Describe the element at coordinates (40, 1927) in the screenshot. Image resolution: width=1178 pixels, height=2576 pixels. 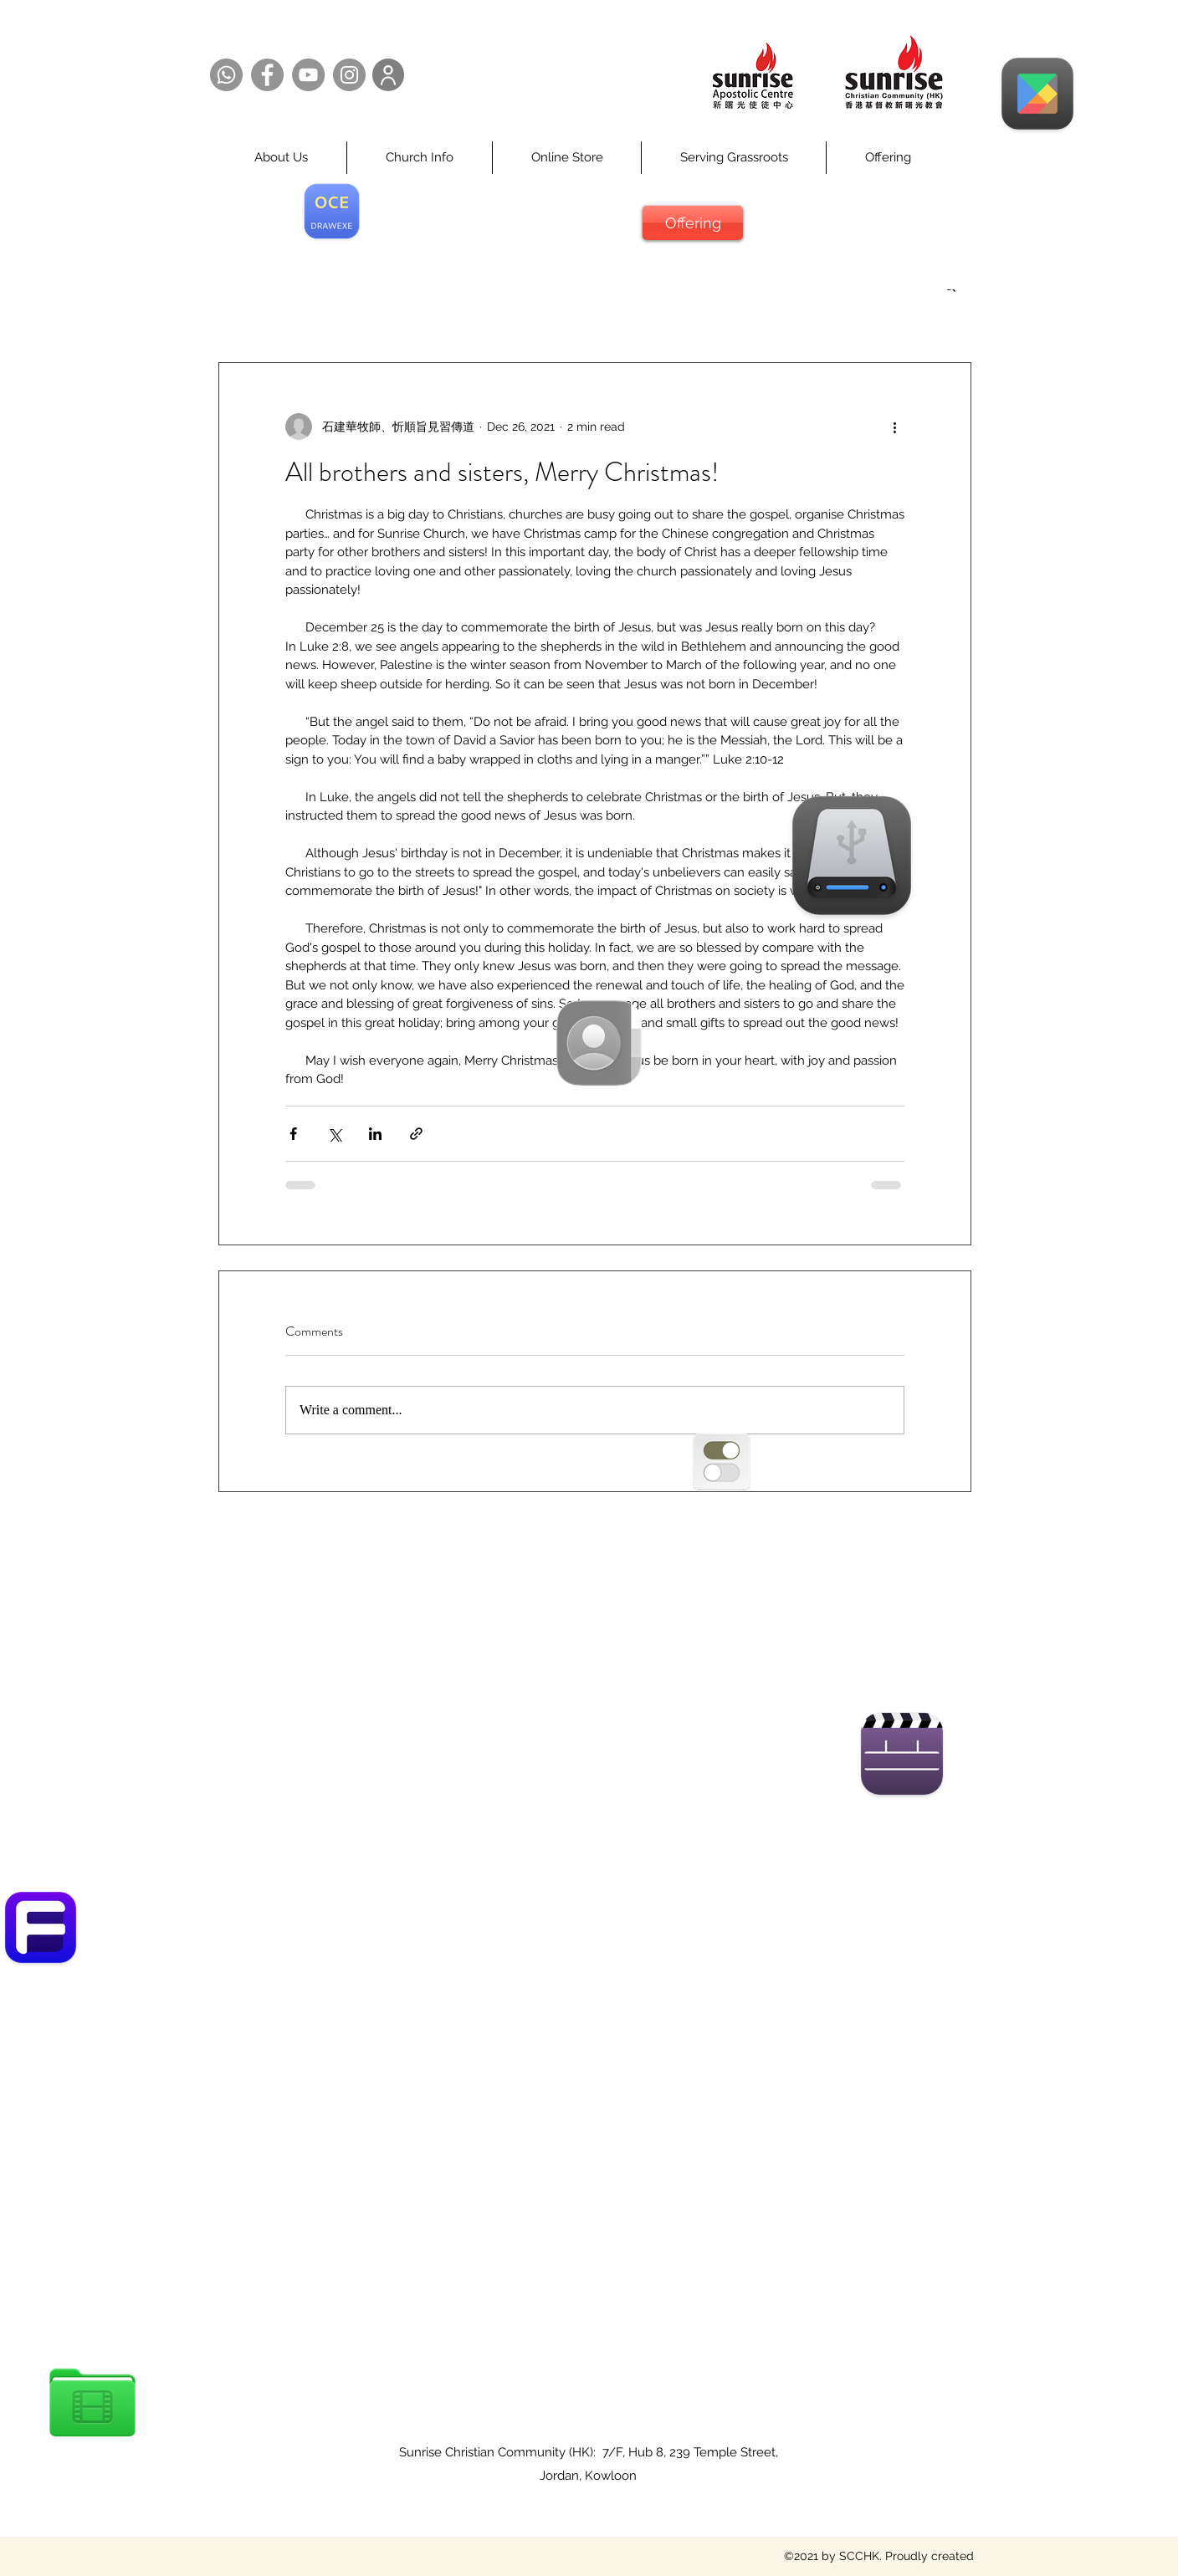
I see `open floorp browser` at that location.